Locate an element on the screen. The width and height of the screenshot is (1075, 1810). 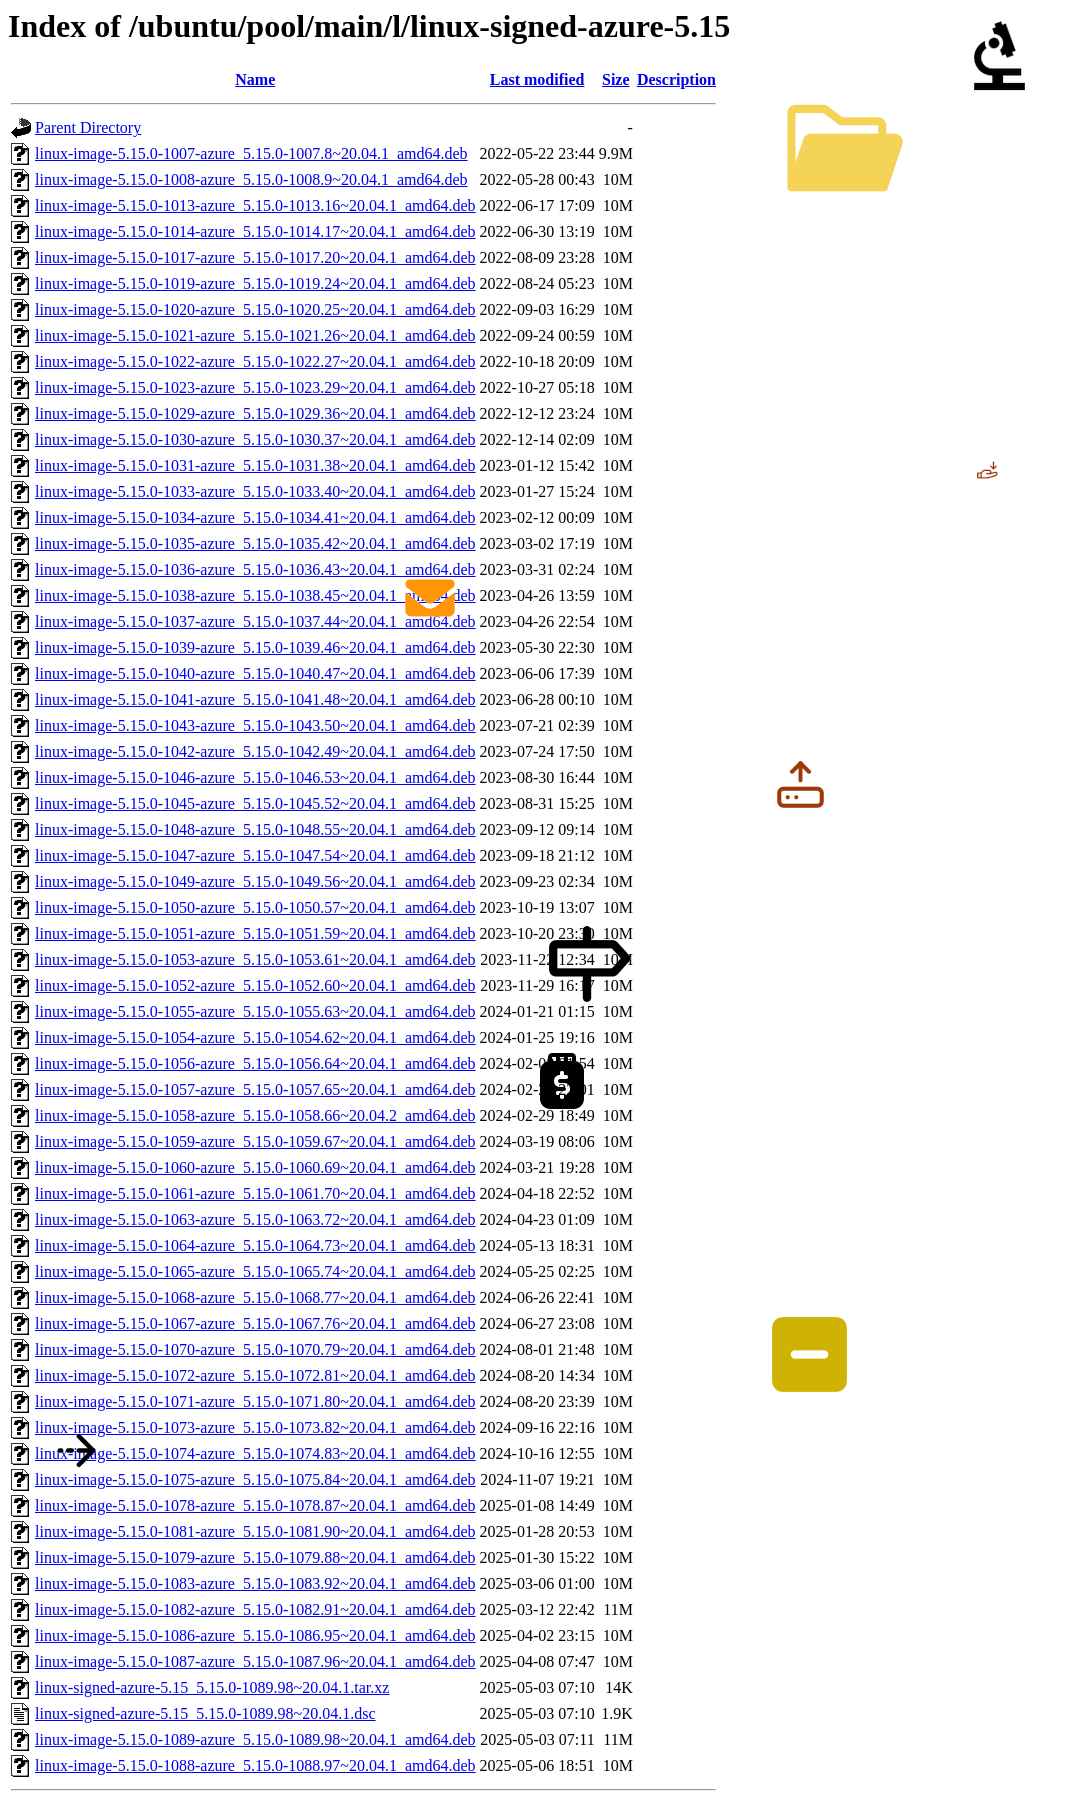
receive or accept an incoming item is located at coordinates (988, 471).